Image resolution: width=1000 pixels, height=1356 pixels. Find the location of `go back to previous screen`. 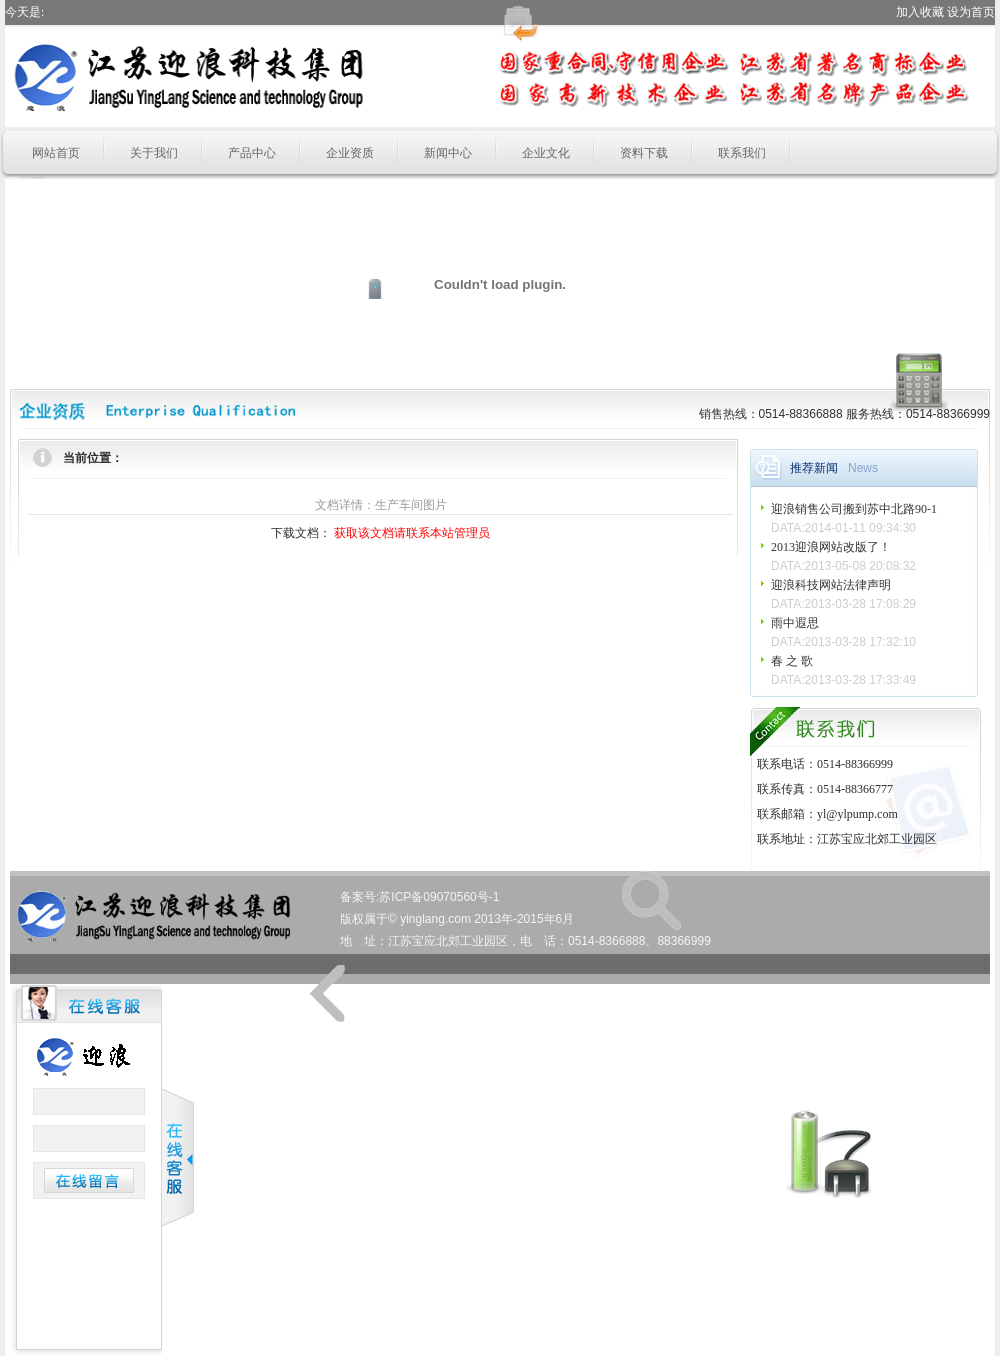

go back to previous screen is located at coordinates (325, 993).